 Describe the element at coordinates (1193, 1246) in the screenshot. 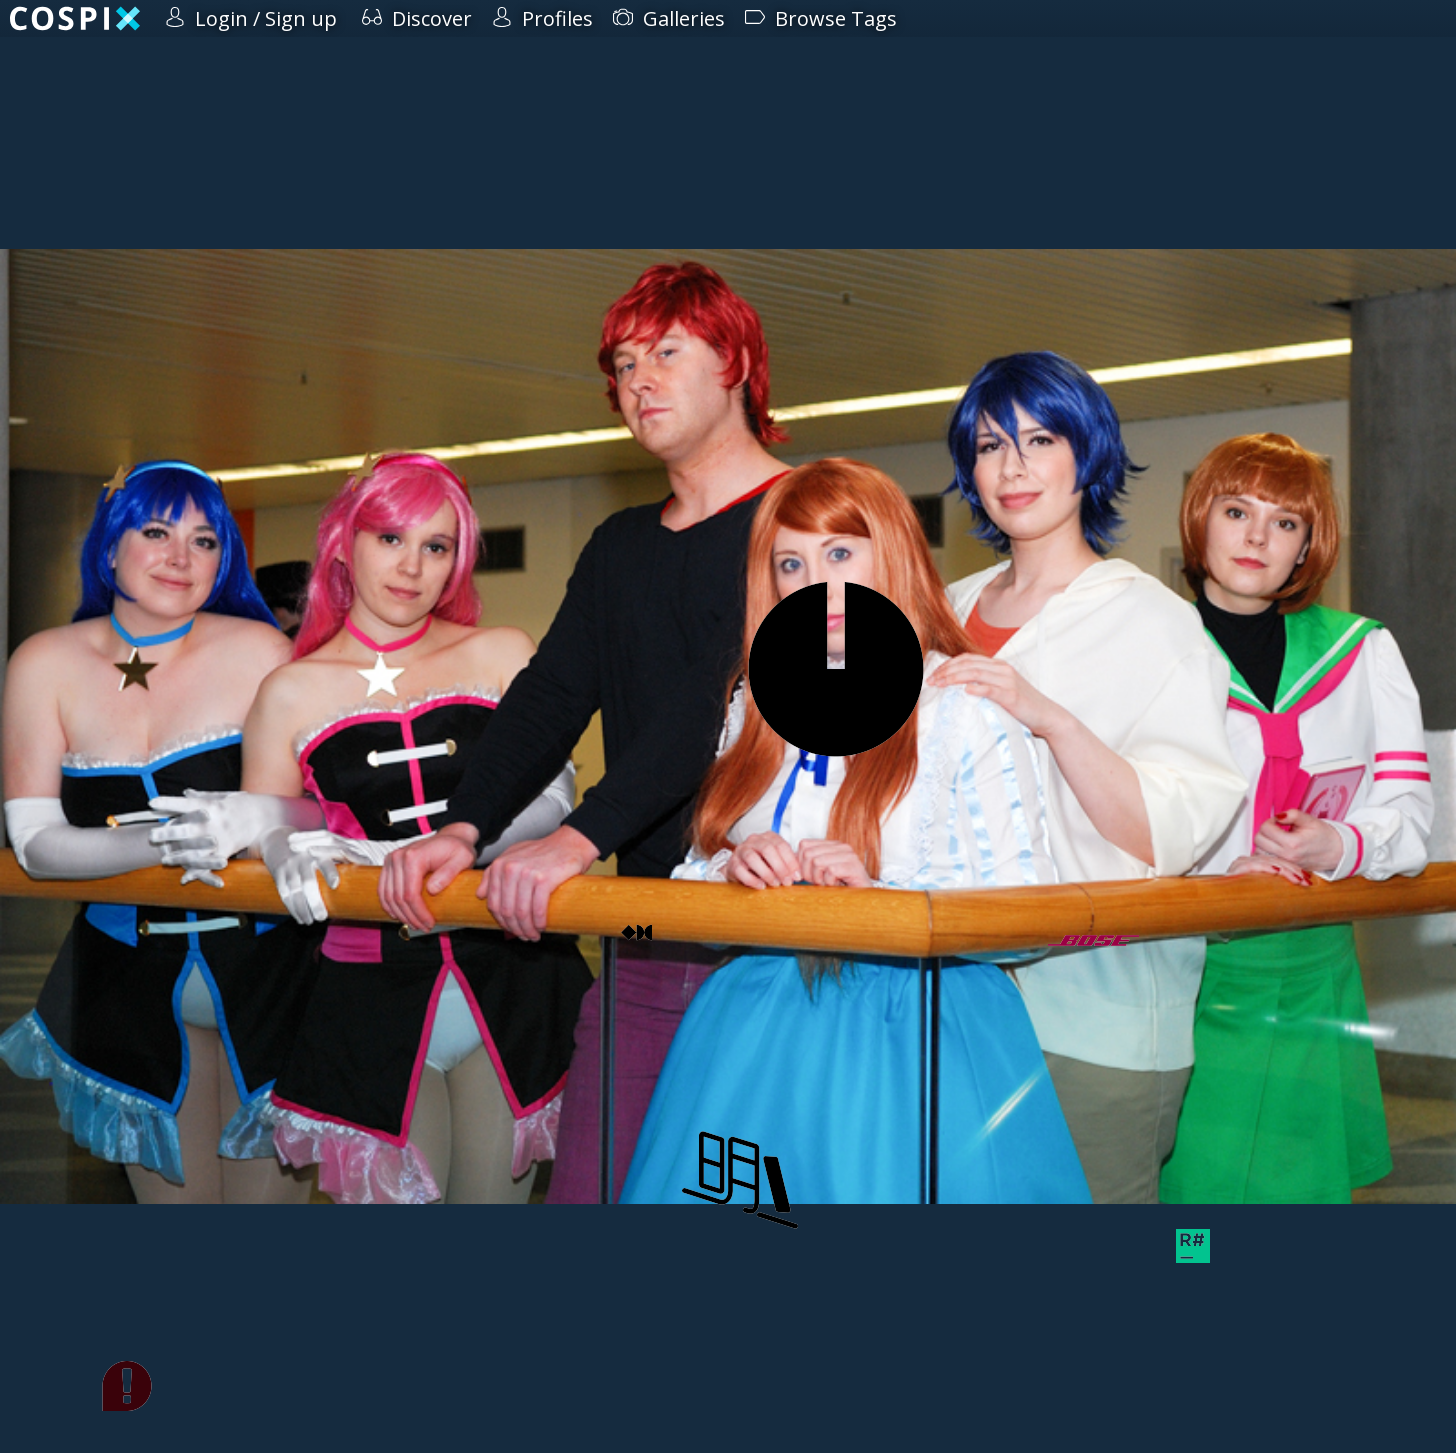

I see `JetBrains ReSharper application logo` at that location.